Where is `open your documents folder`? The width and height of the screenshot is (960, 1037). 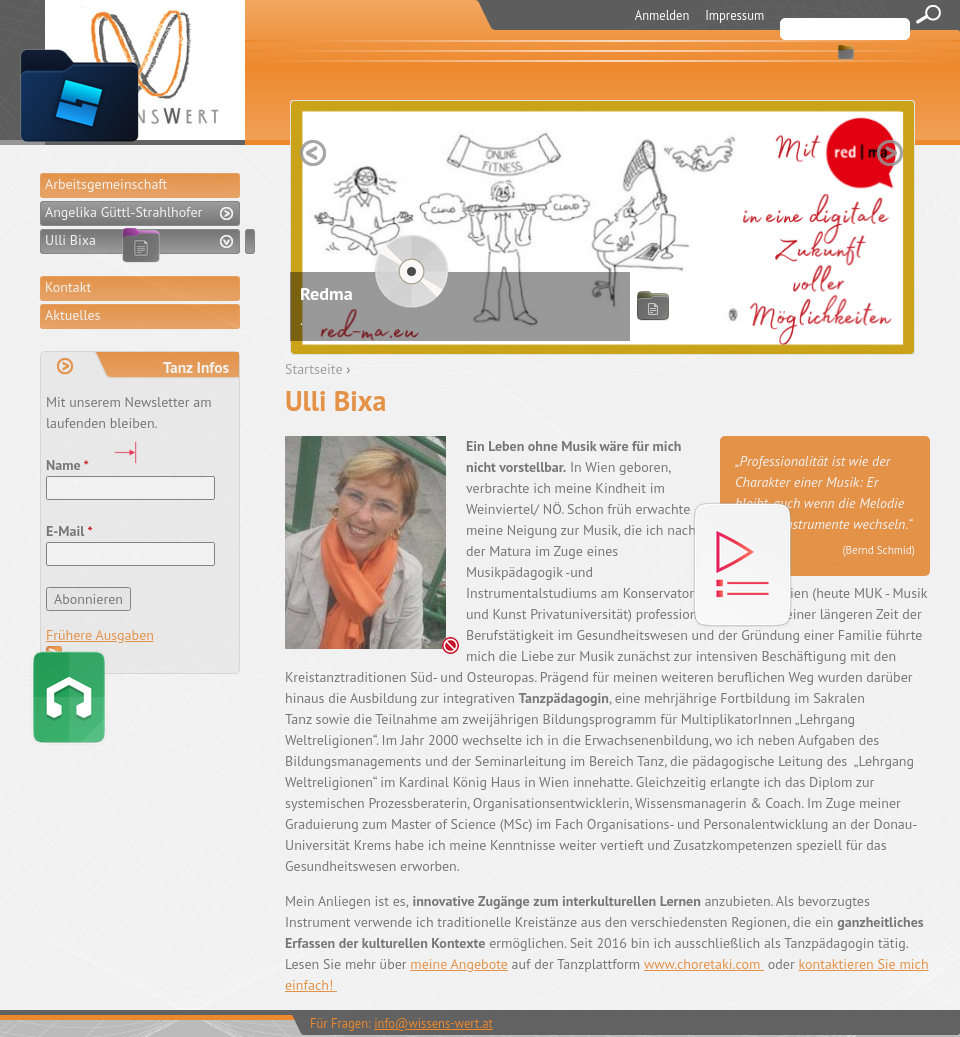
open your documents folder is located at coordinates (653, 305).